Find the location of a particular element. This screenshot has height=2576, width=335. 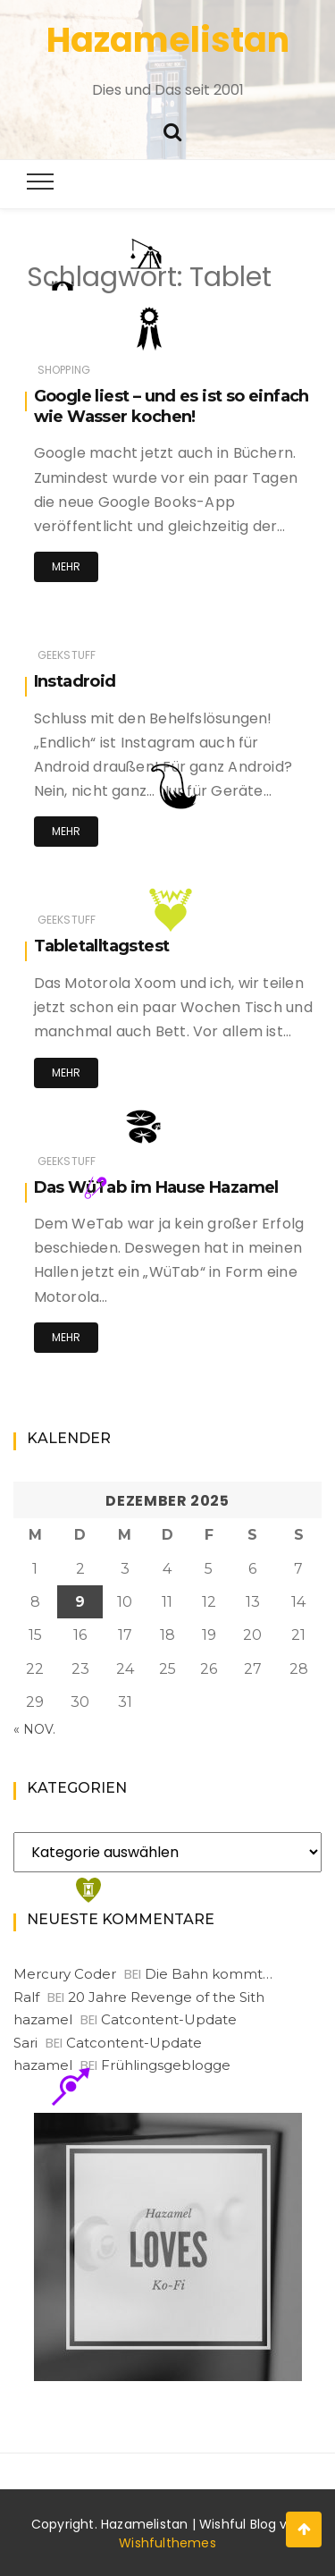

fox or canine character/avatar selection is located at coordinates (173, 786).